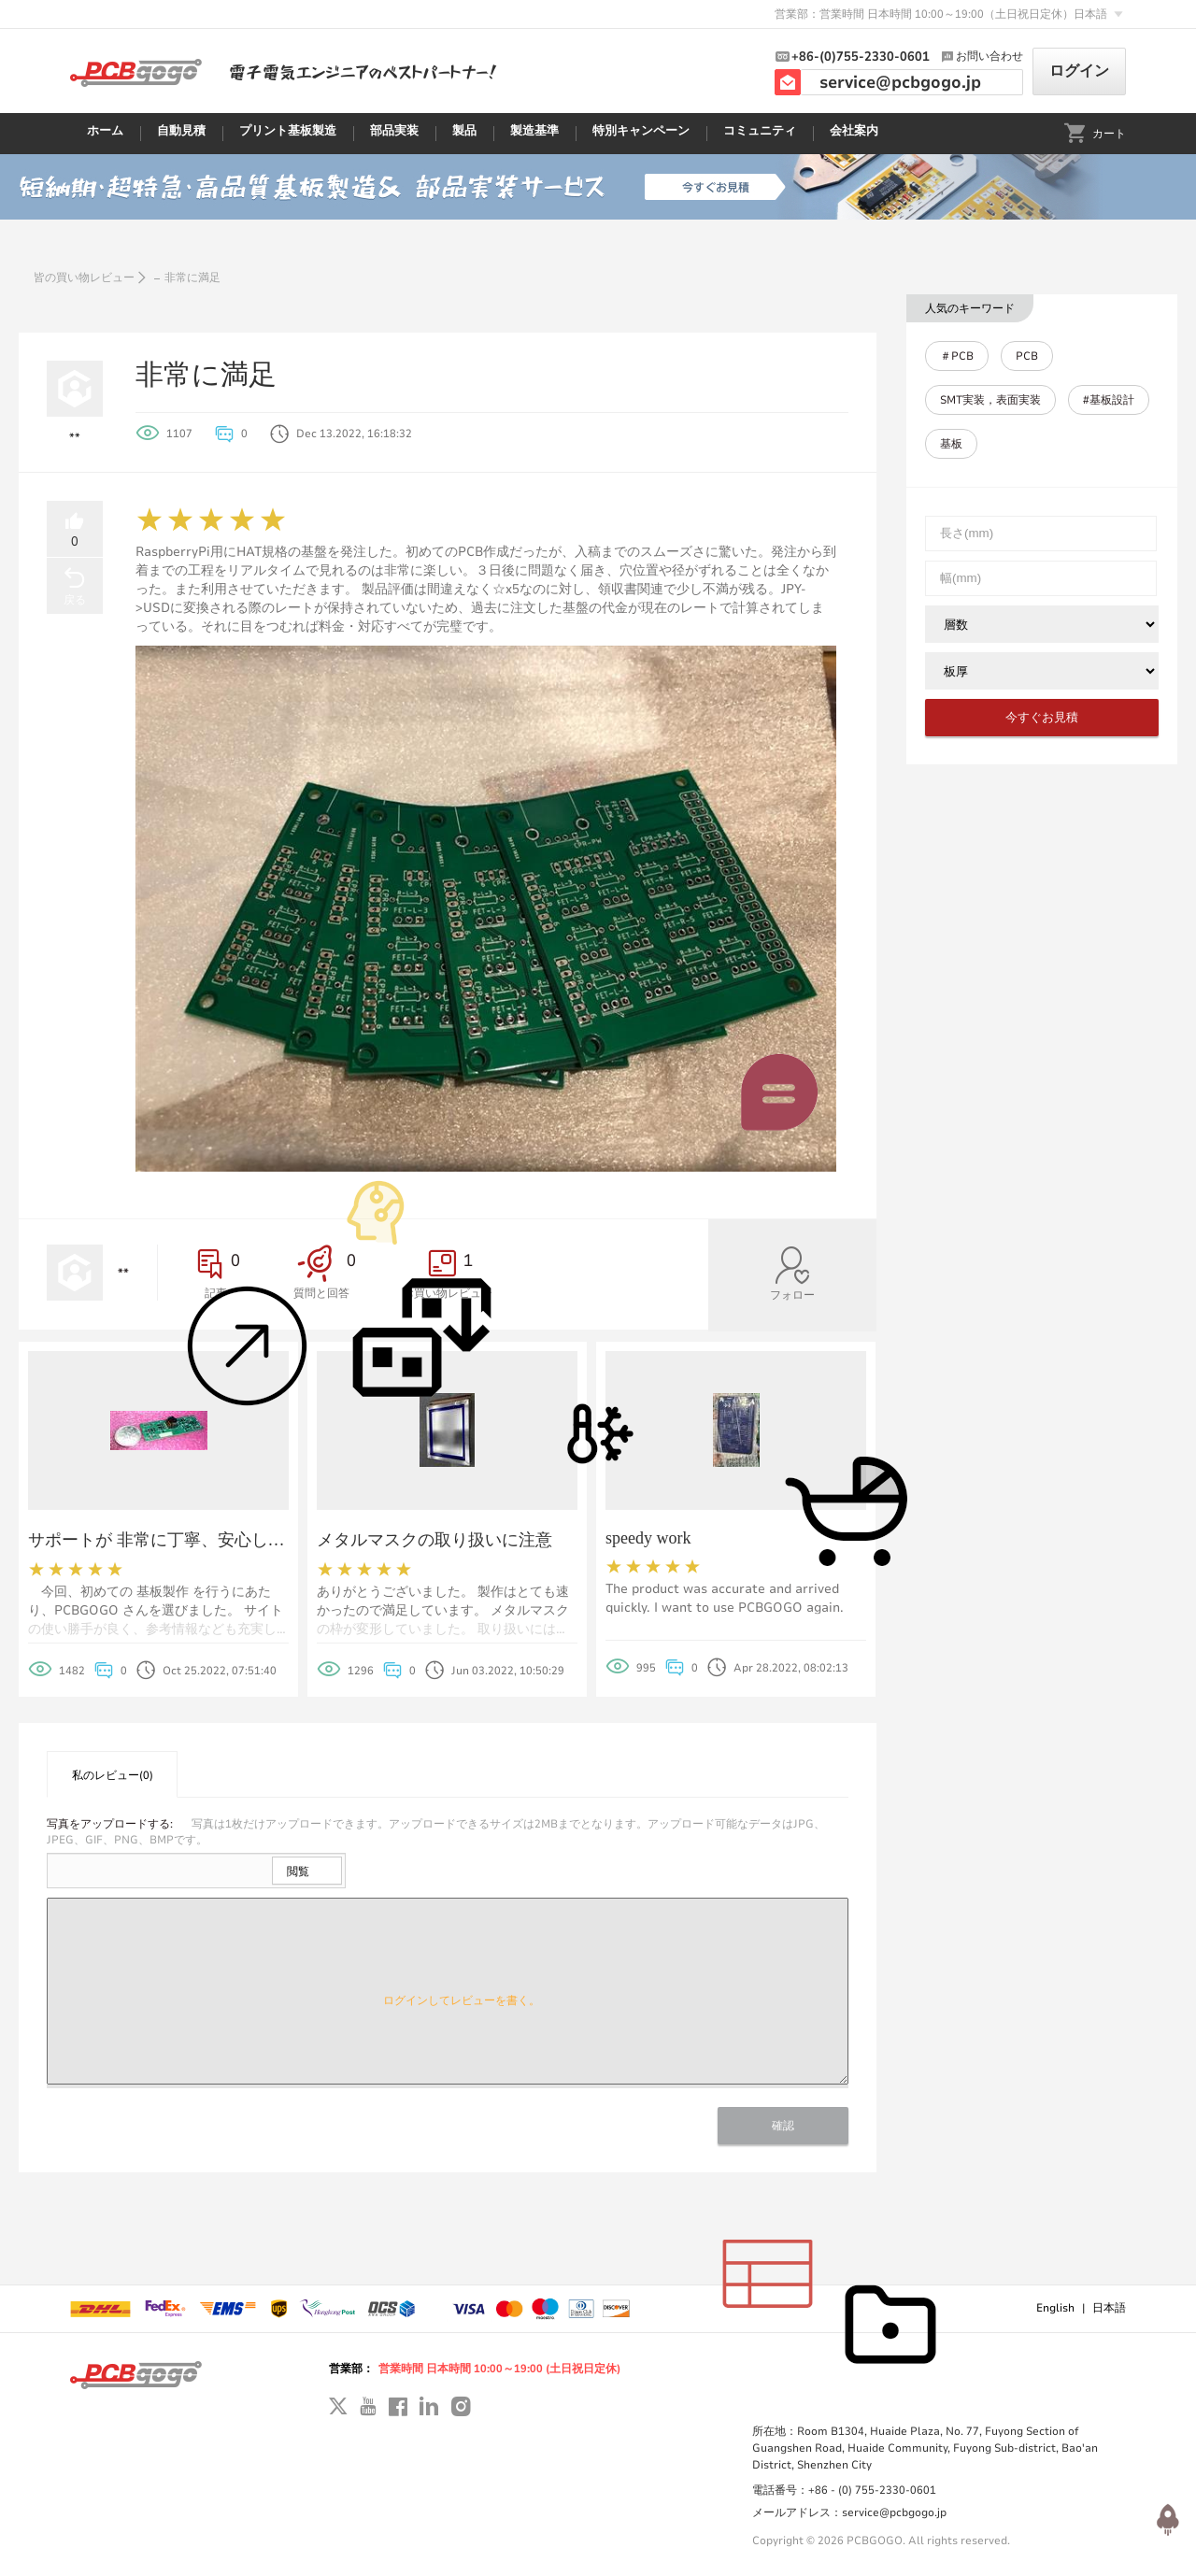  I want to click on indicates cold or freezing temperature, so click(600, 1433).